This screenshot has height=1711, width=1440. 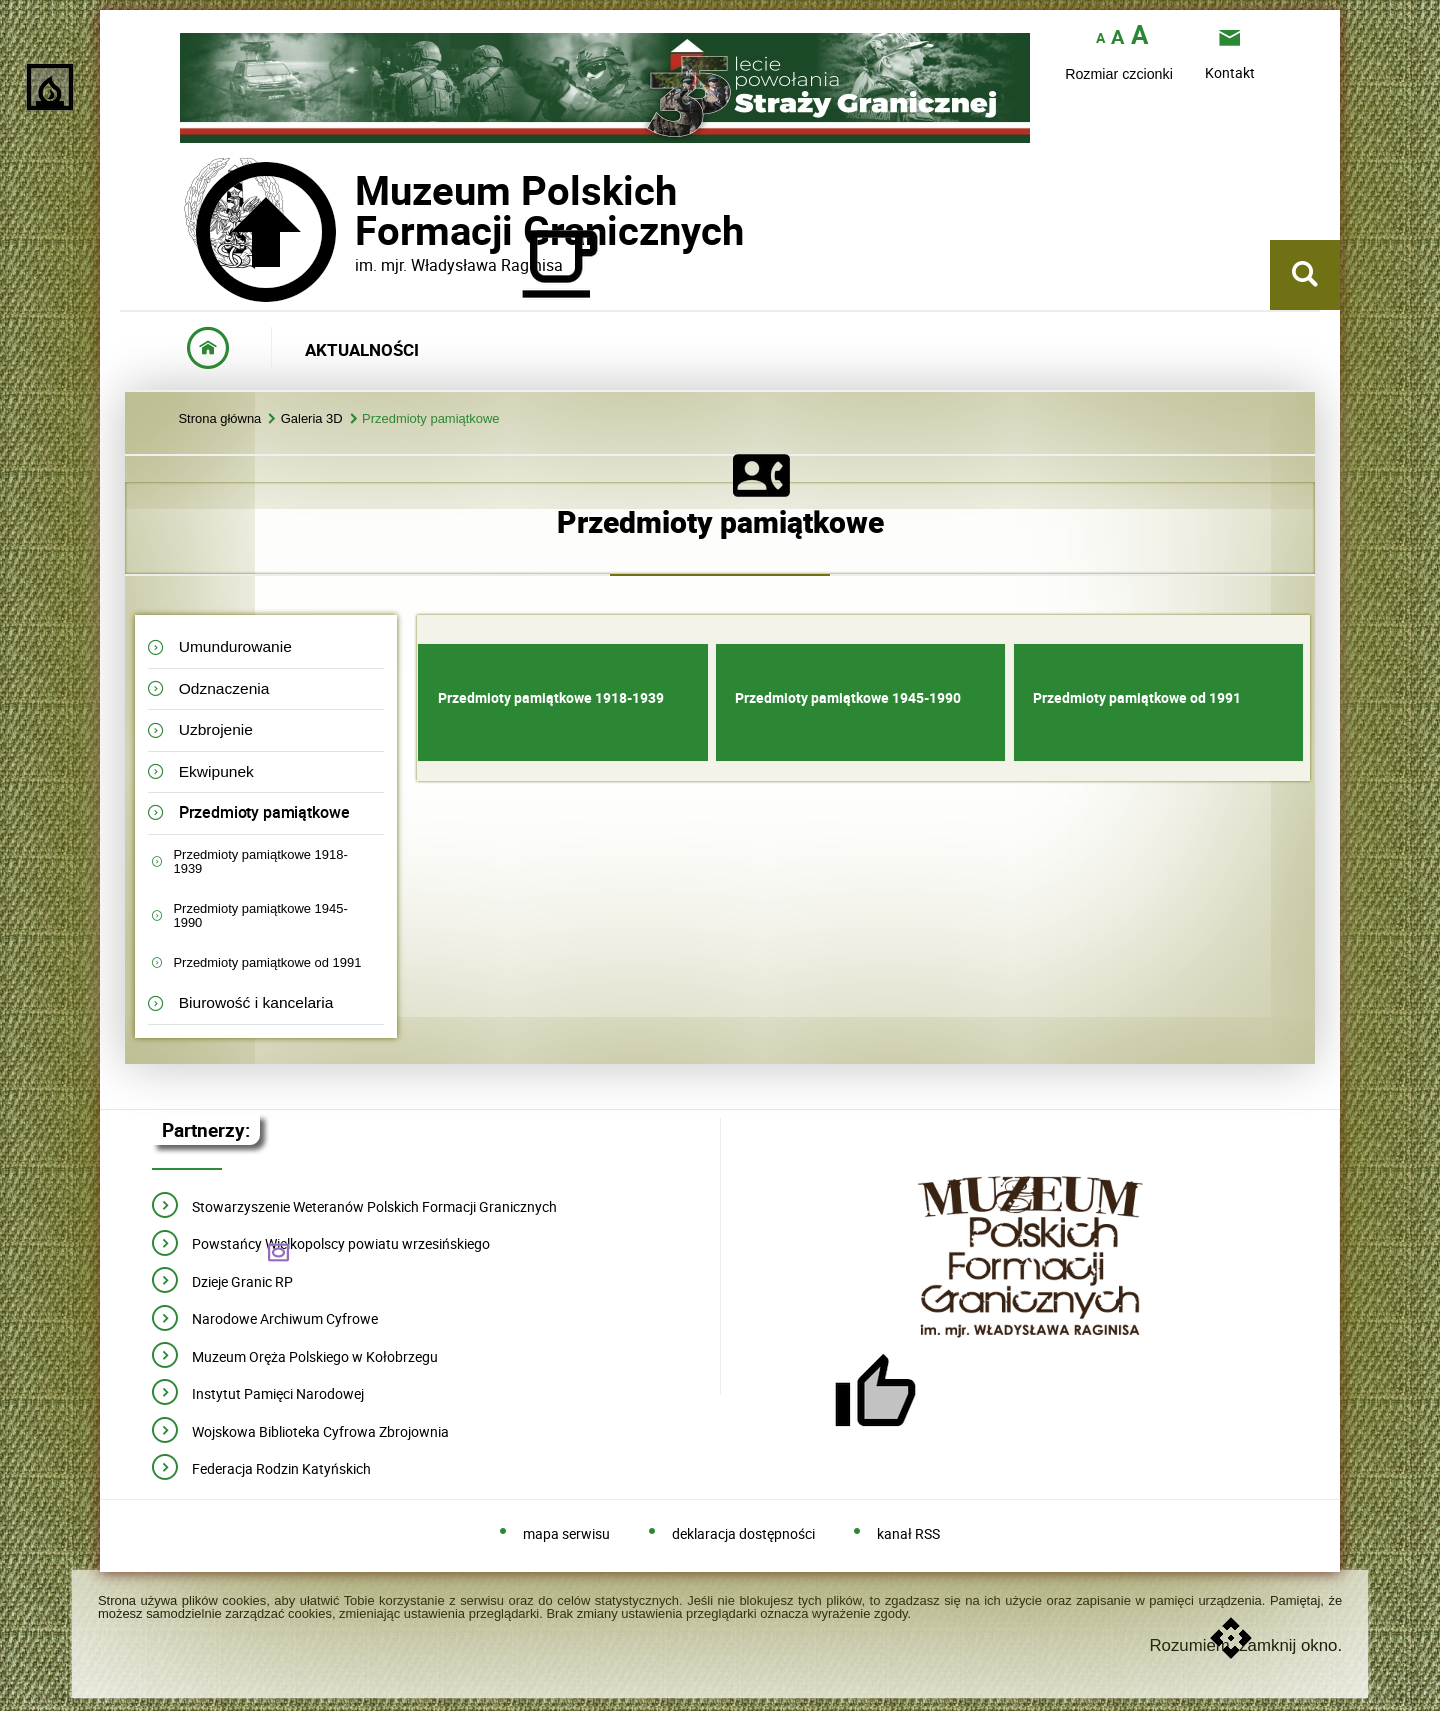 I want to click on access home or living room controls, so click(x=50, y=87).